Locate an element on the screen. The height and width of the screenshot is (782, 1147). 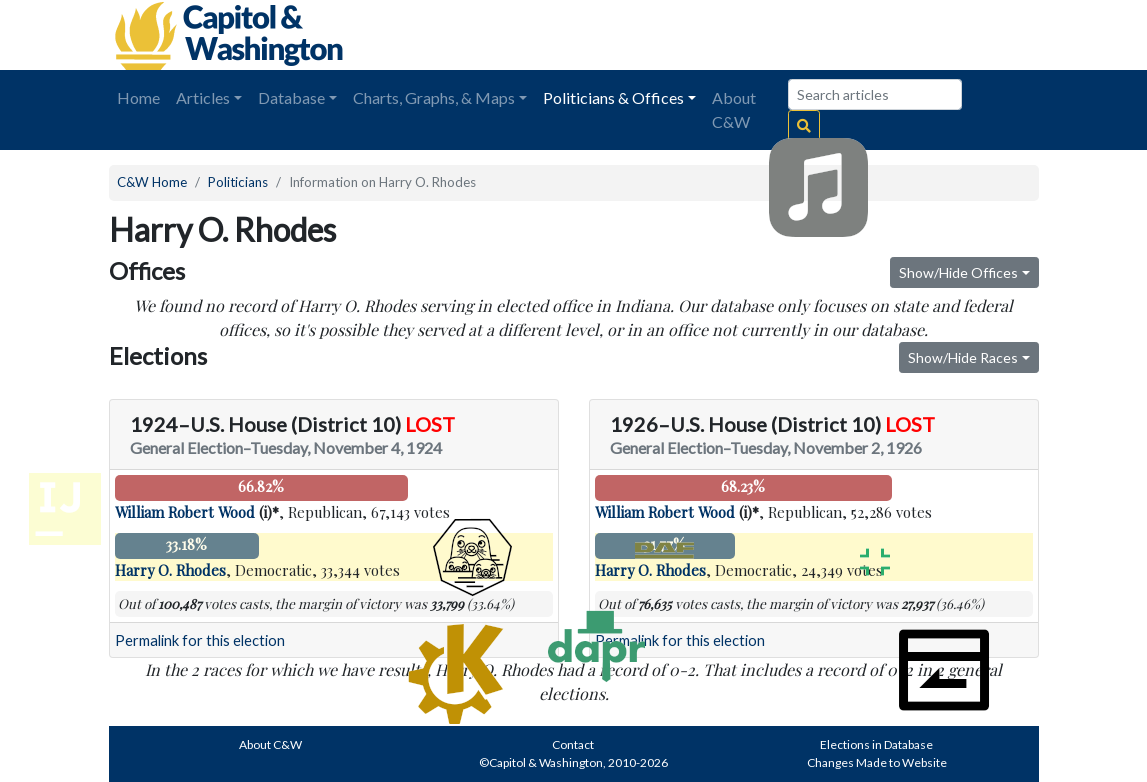
open apple music is located at coordinates (818, 187).